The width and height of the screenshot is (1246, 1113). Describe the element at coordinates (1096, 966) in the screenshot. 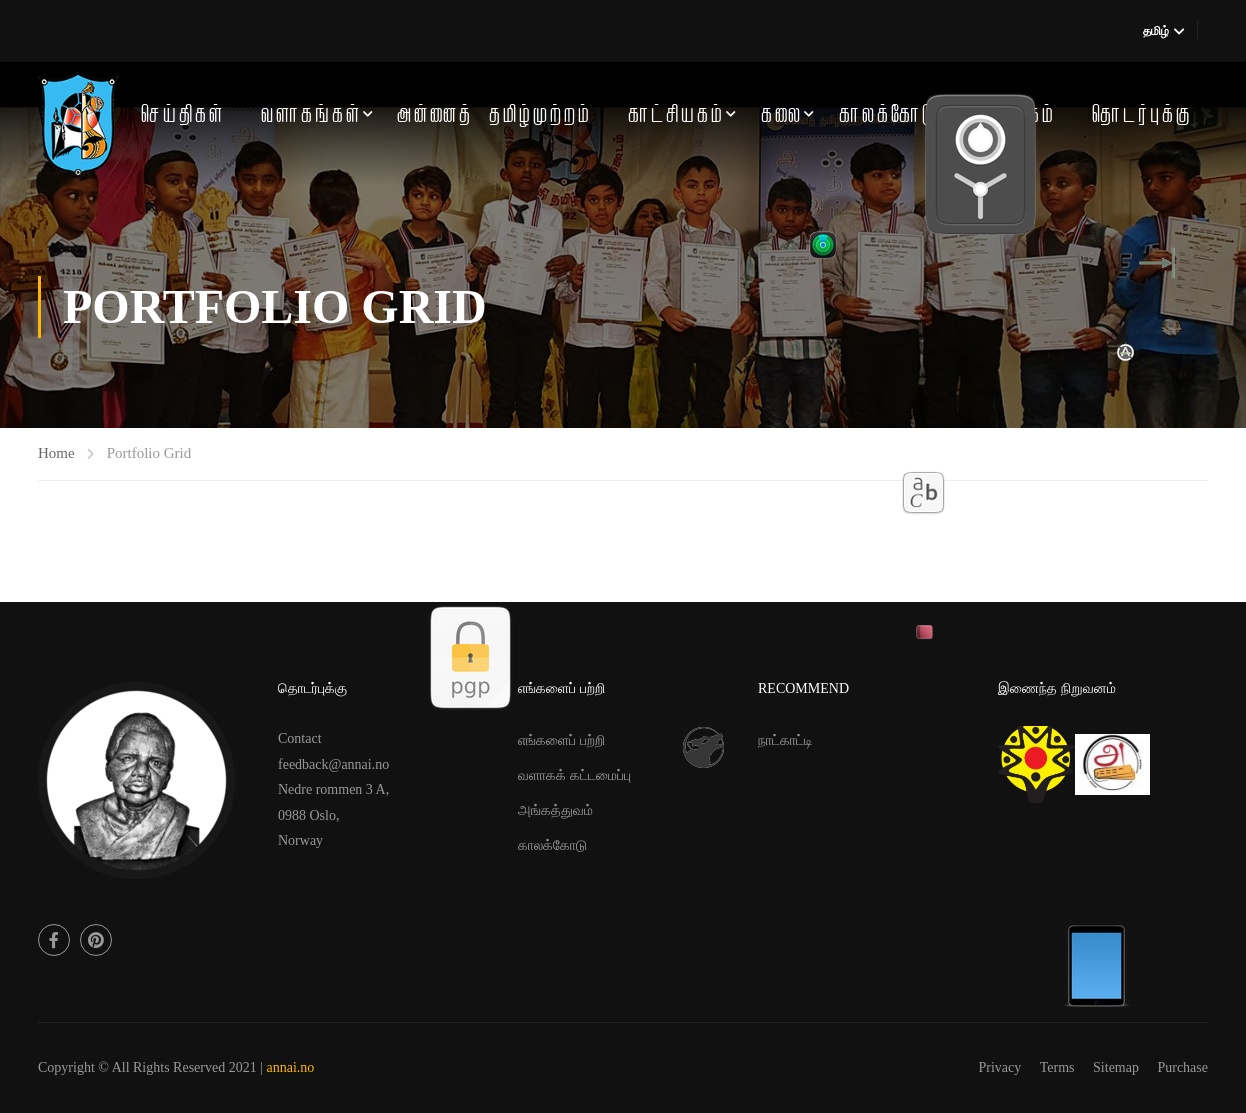

I see `iPad device with cellular connectivity` at that location.